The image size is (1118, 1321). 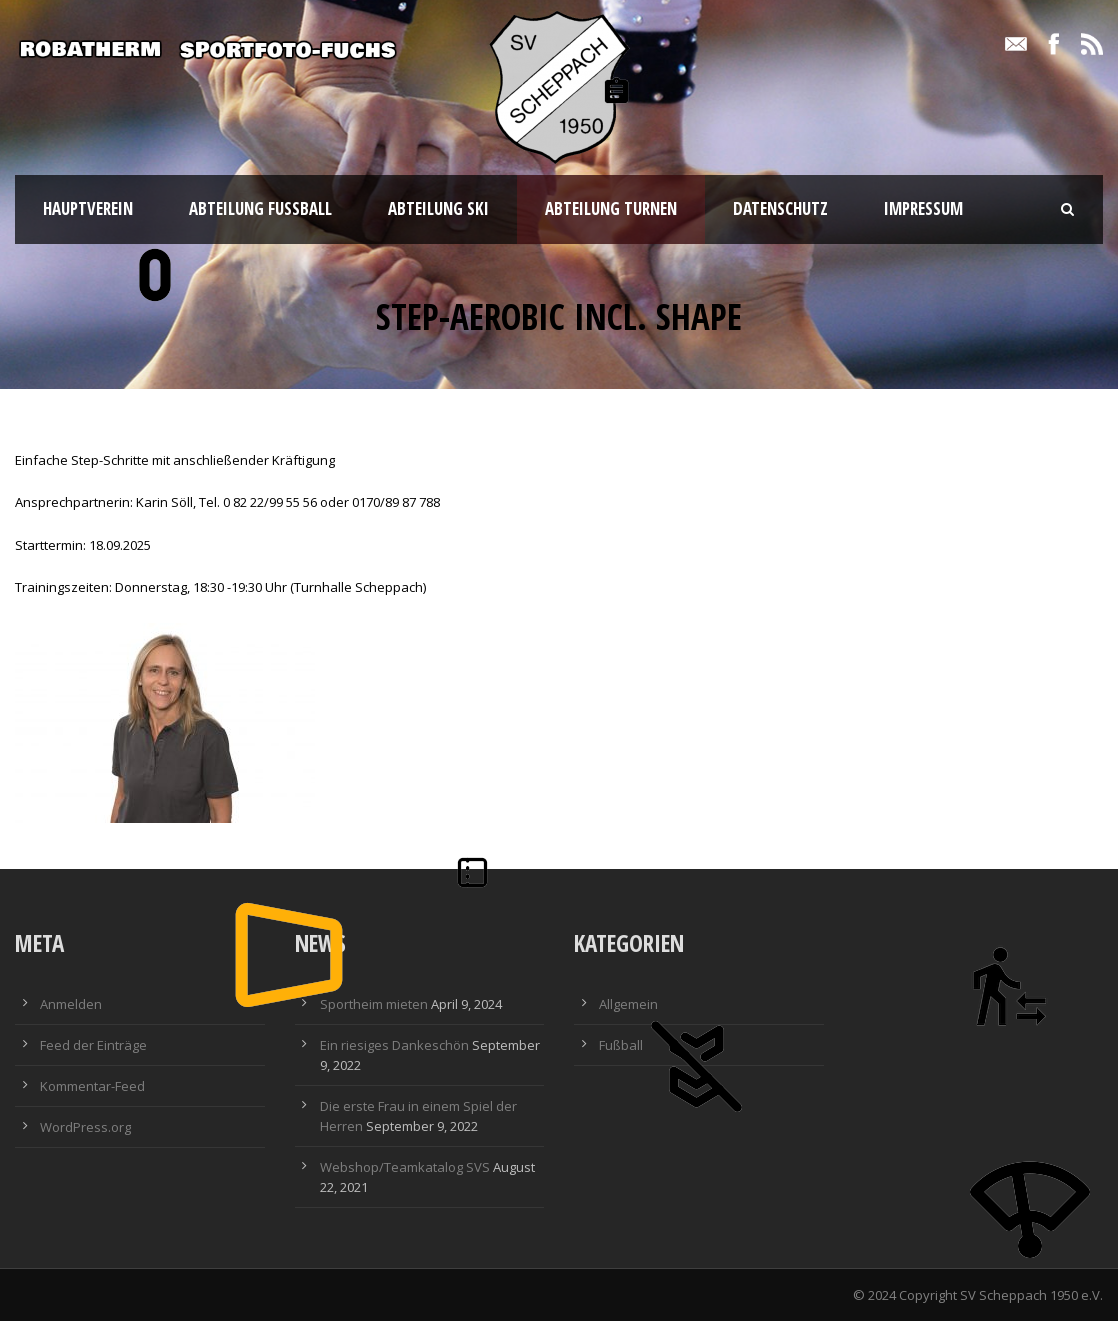 What do you see at coordinates (616, 91) in the screenshot?
I see `view assignments or tasks` at bounding box center [616, 91].